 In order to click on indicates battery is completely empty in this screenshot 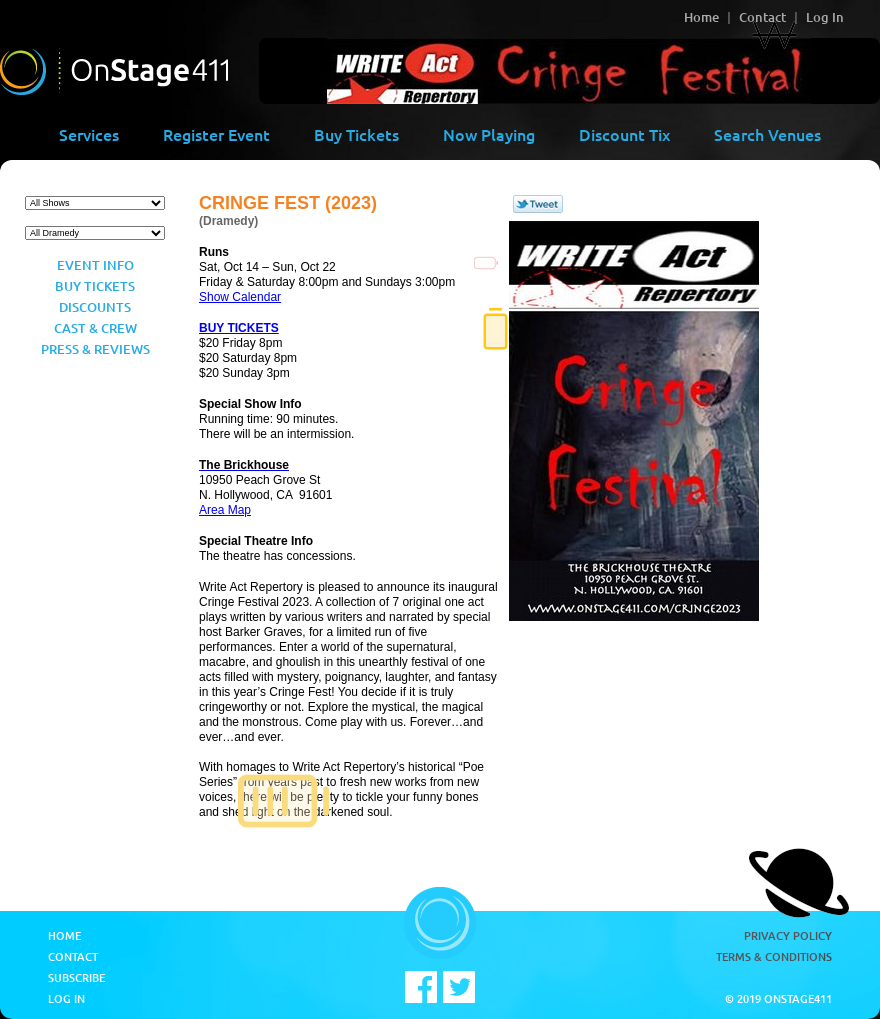, I will do `click(486, 263)`.